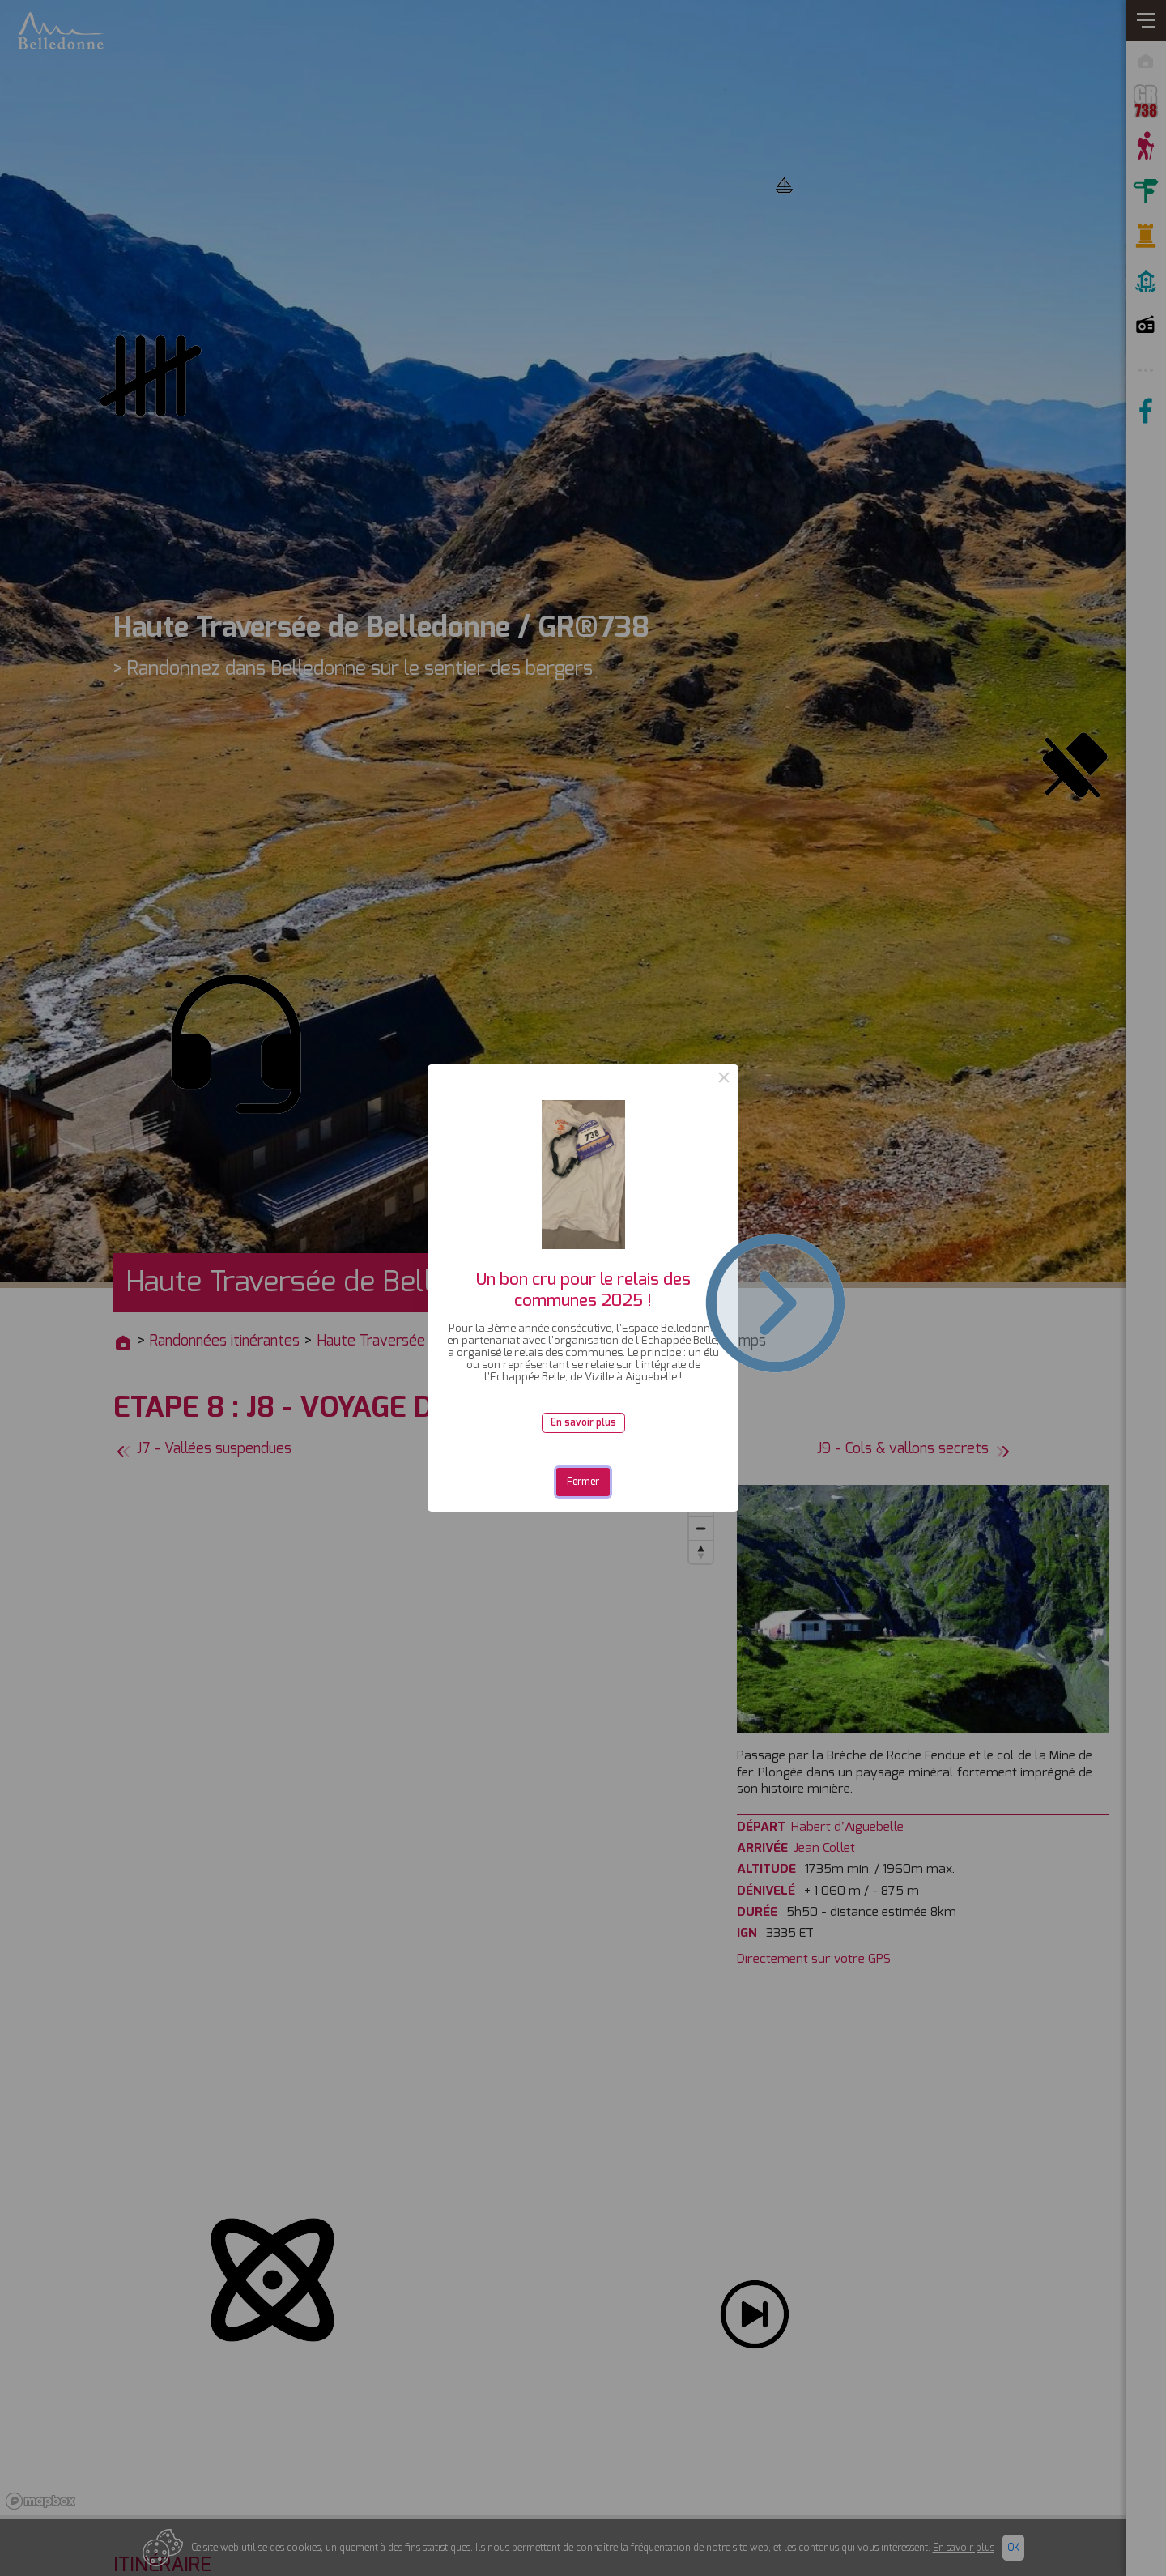  I want to click on access science or chemistry features, so click(272, 2280).